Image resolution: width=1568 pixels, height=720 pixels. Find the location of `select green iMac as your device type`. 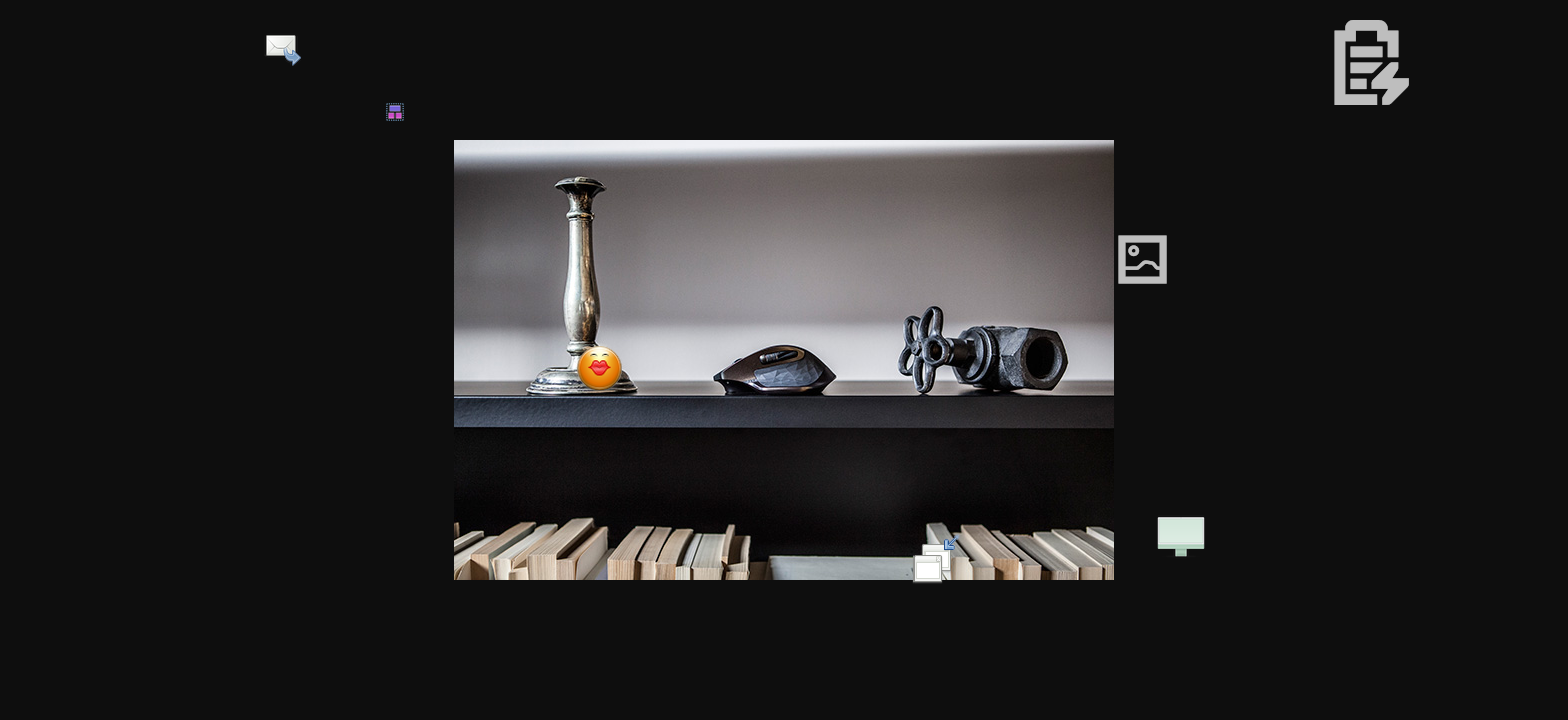

select green iMac as your device type is located at coordinates (1181, 536).